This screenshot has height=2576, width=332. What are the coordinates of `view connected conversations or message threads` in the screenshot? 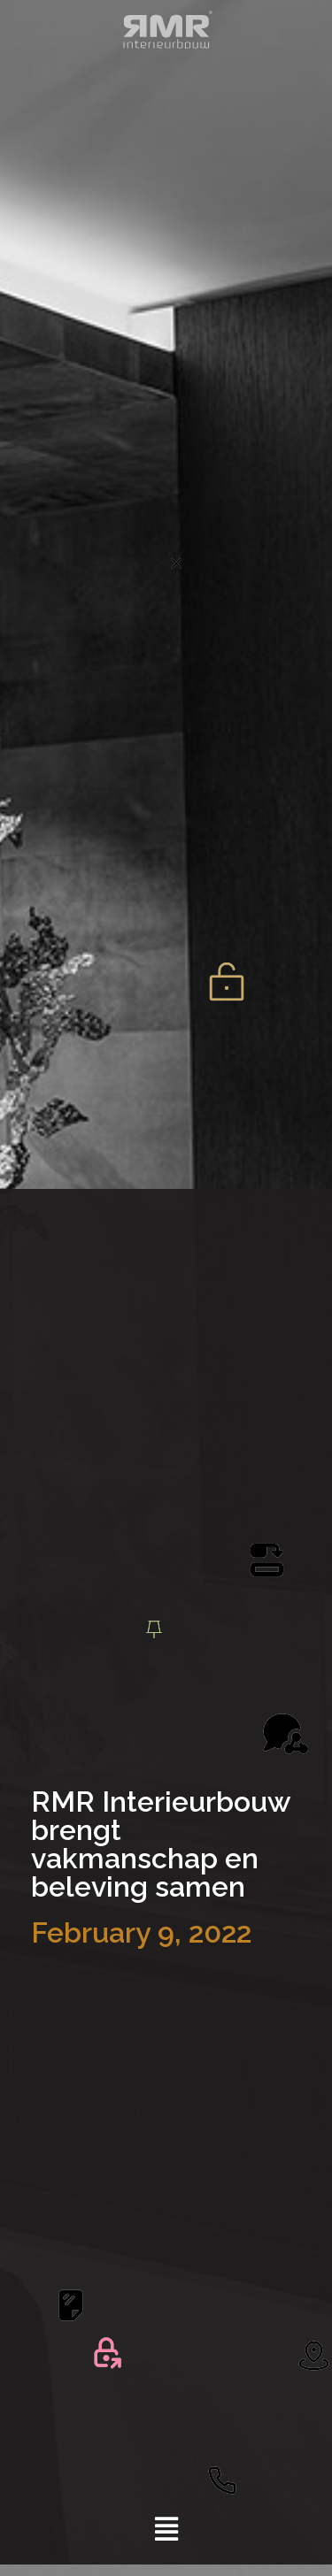 It's located at (284, 1732).